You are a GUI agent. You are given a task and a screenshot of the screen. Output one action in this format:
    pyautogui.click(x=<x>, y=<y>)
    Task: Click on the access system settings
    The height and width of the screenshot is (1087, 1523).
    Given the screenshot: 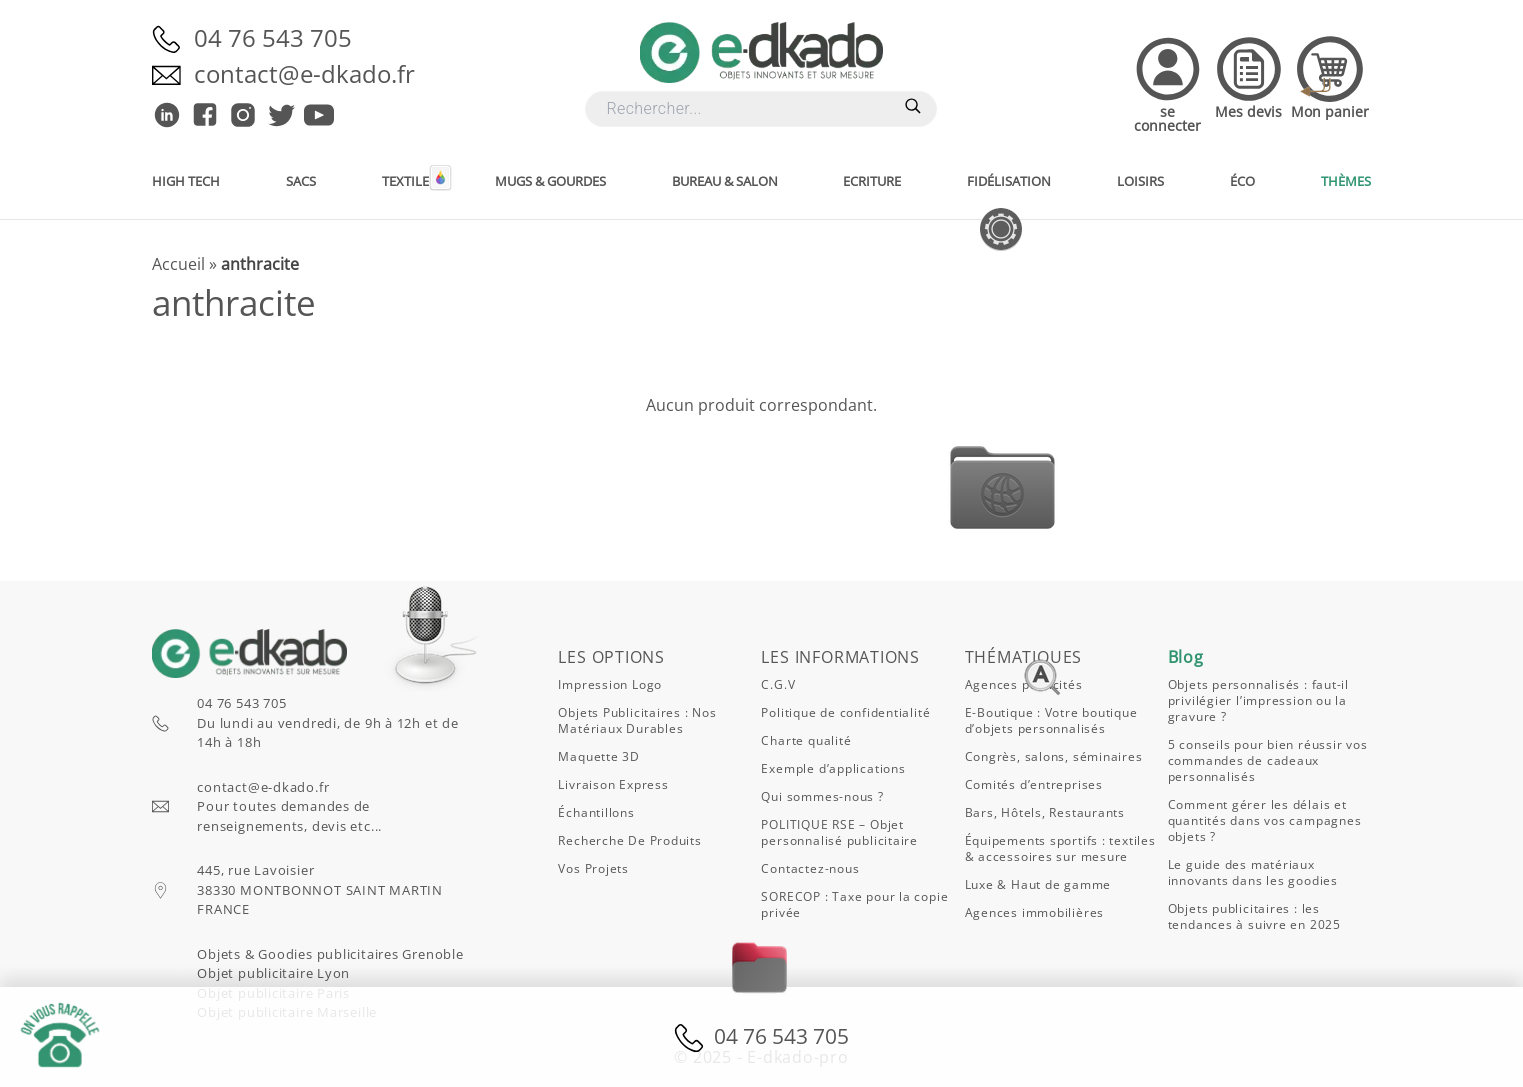 What is the action you would take?
    pyautogui.click(x=1001, y=229)
    